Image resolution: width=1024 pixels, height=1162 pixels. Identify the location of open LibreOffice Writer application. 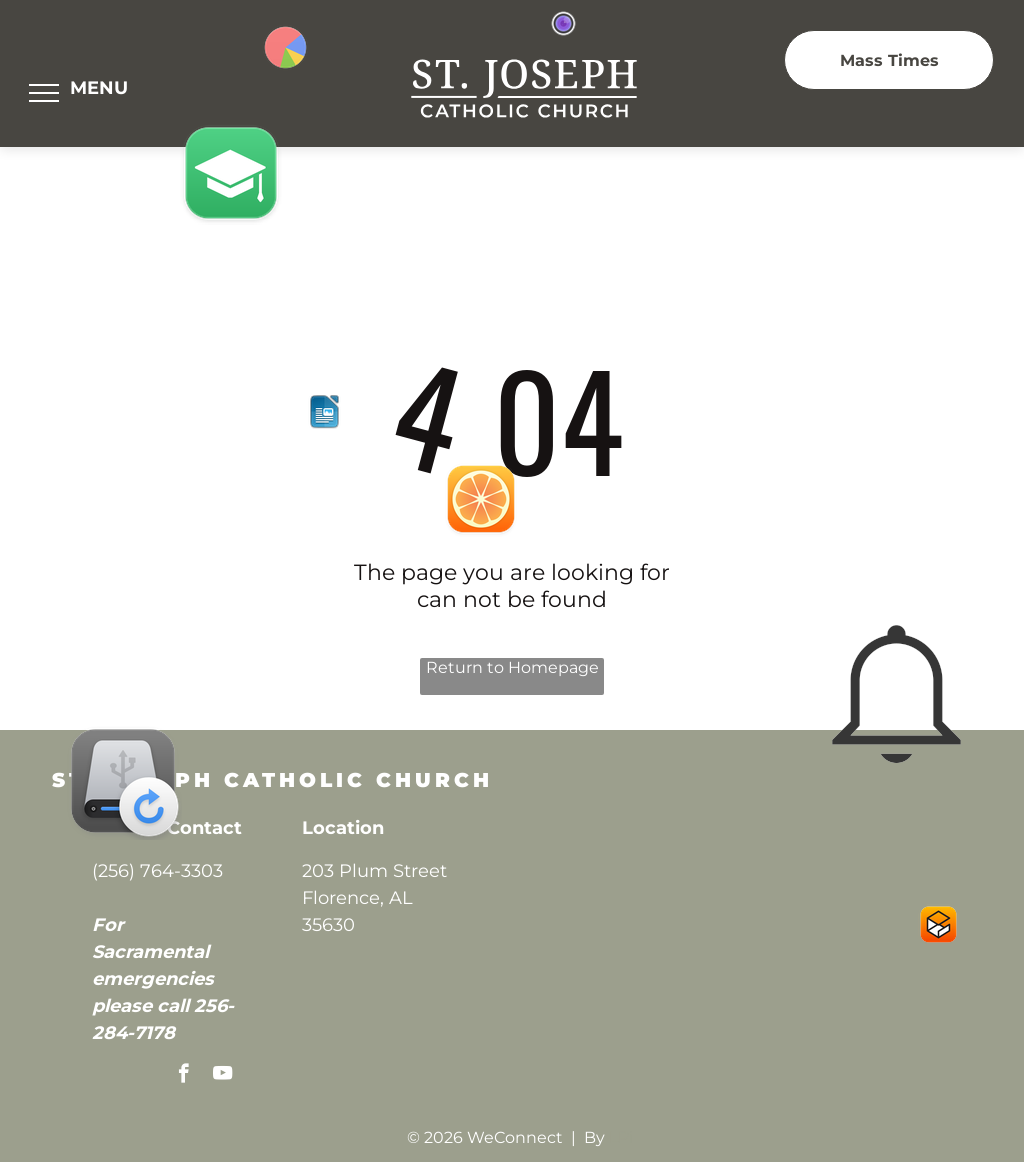
(324, 411).